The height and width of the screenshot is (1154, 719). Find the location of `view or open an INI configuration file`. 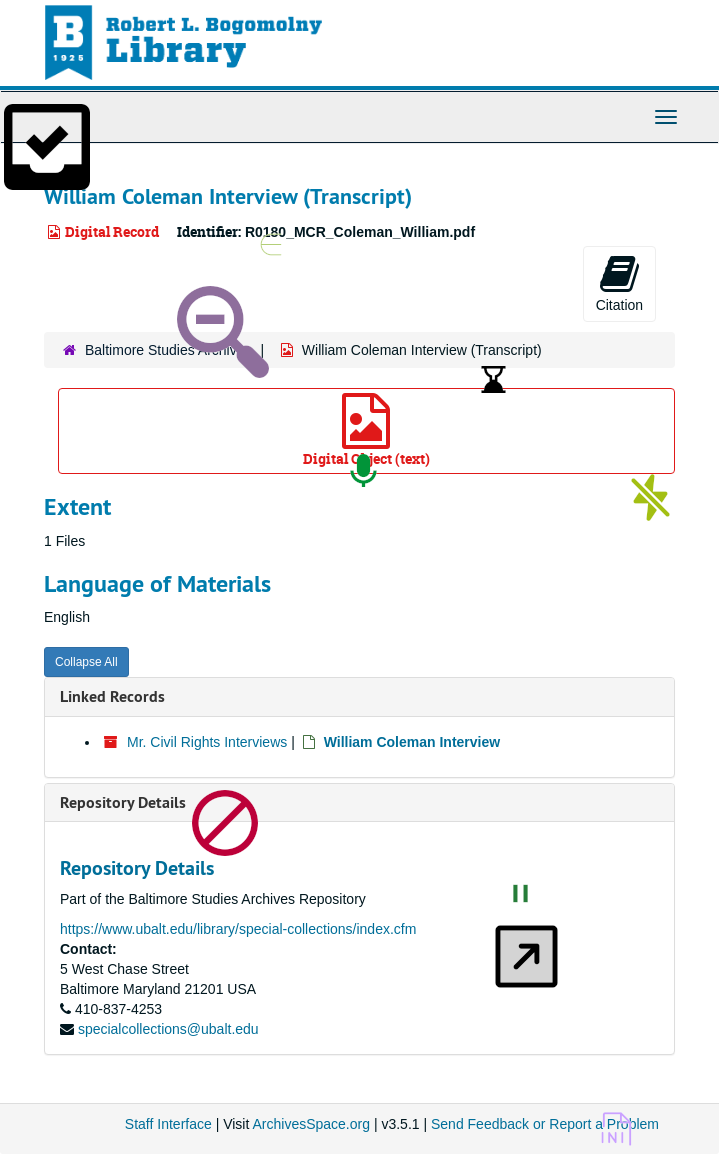

view or open an INI configuration file is located at coordinates (617, 1129).